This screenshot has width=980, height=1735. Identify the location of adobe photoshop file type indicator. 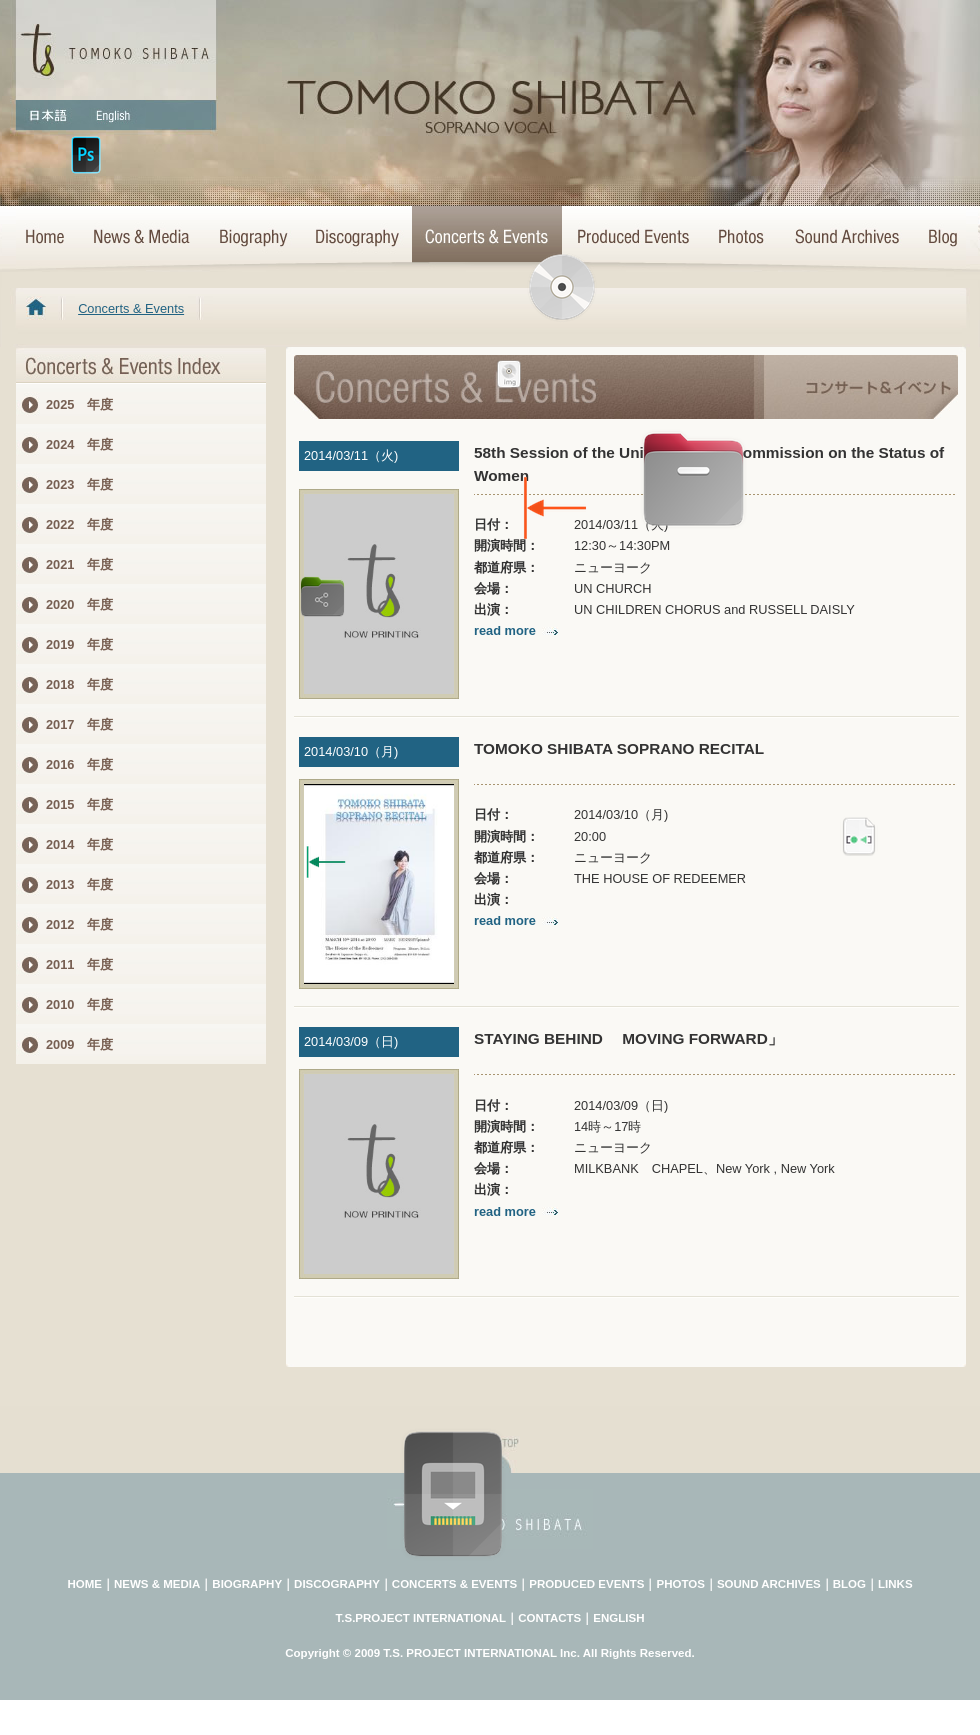
(86, 155).